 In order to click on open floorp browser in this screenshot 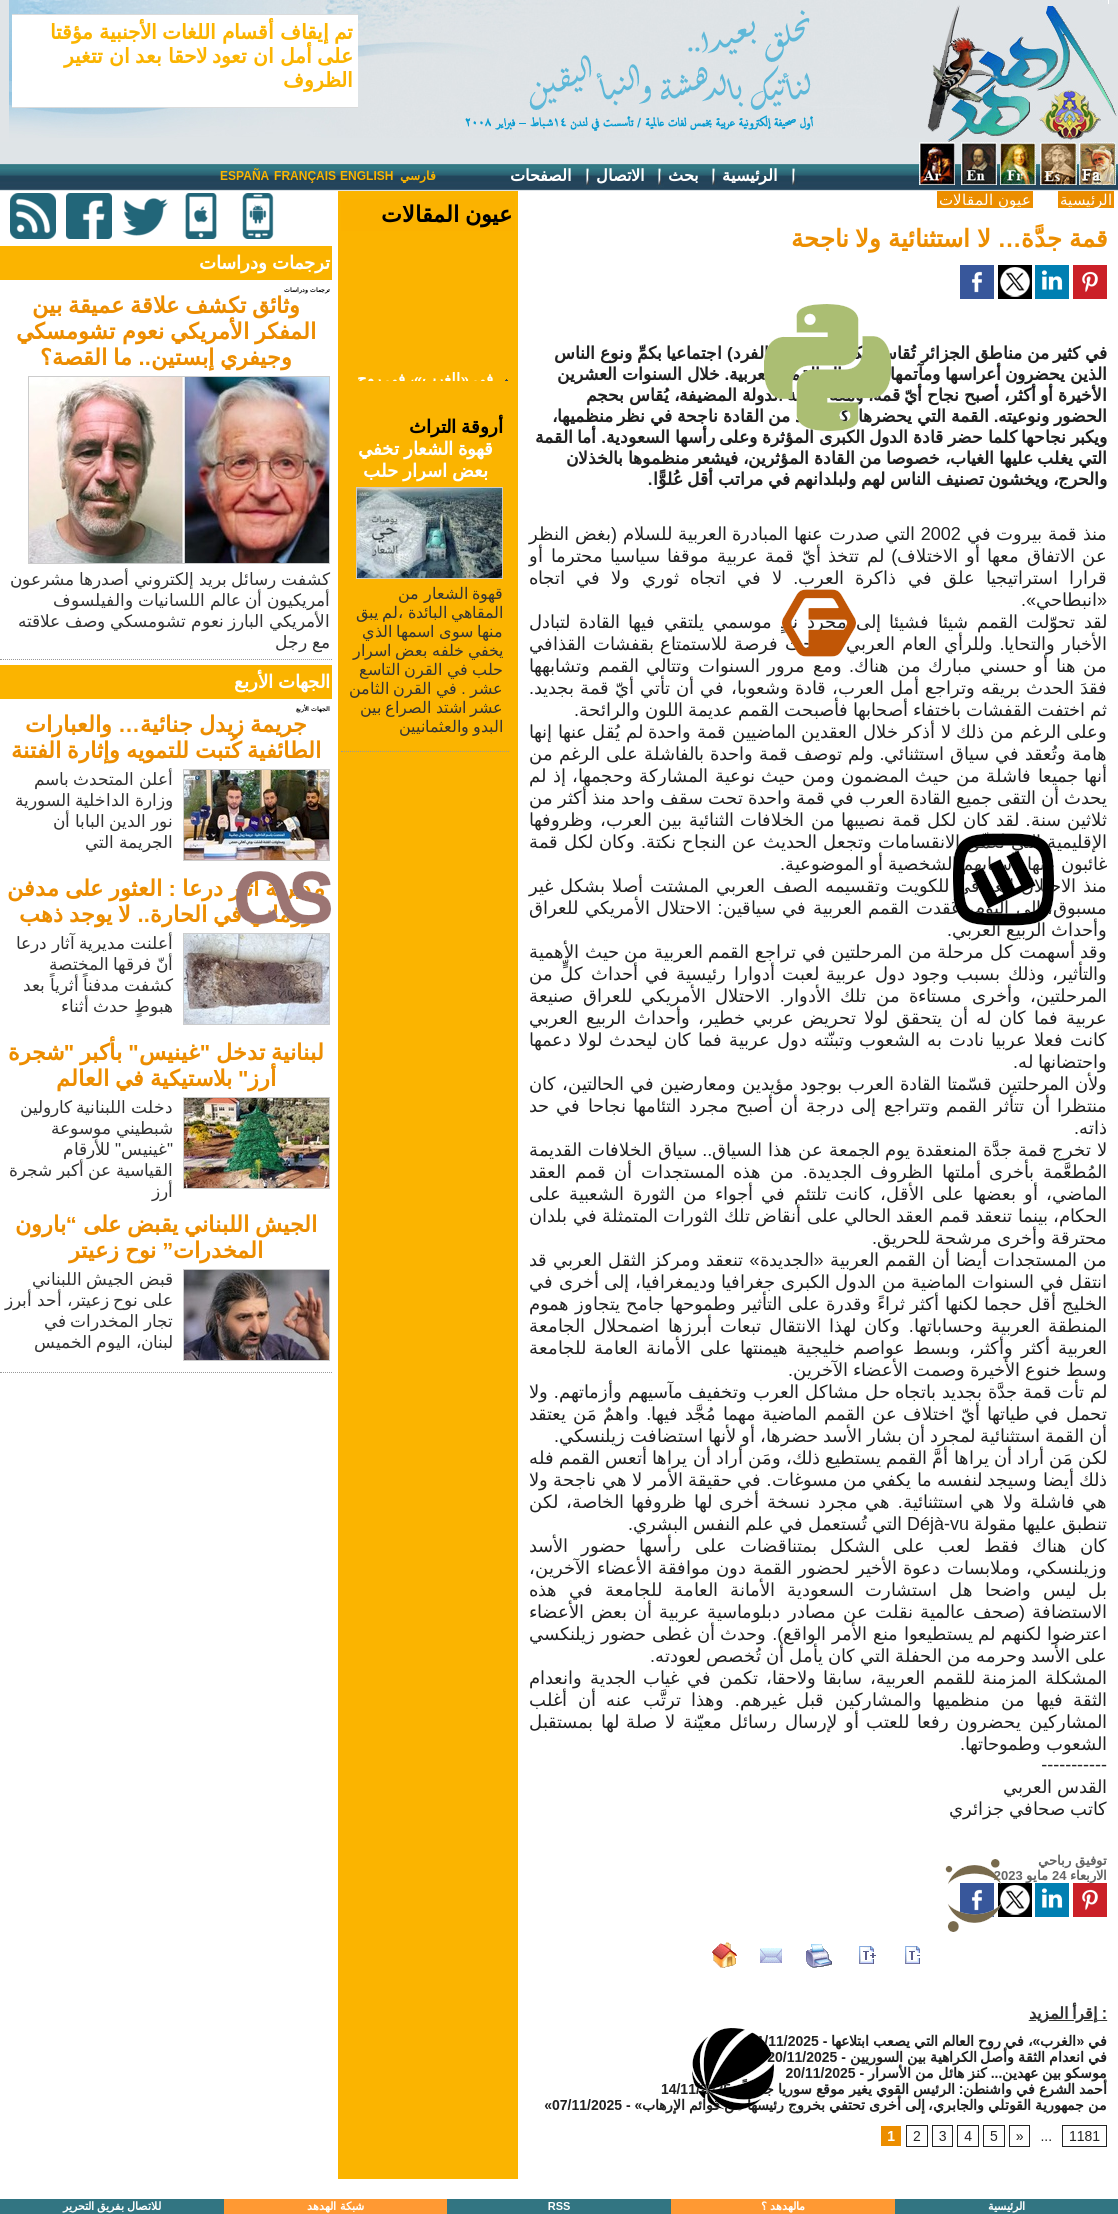, I will do `click(819, 623)`.